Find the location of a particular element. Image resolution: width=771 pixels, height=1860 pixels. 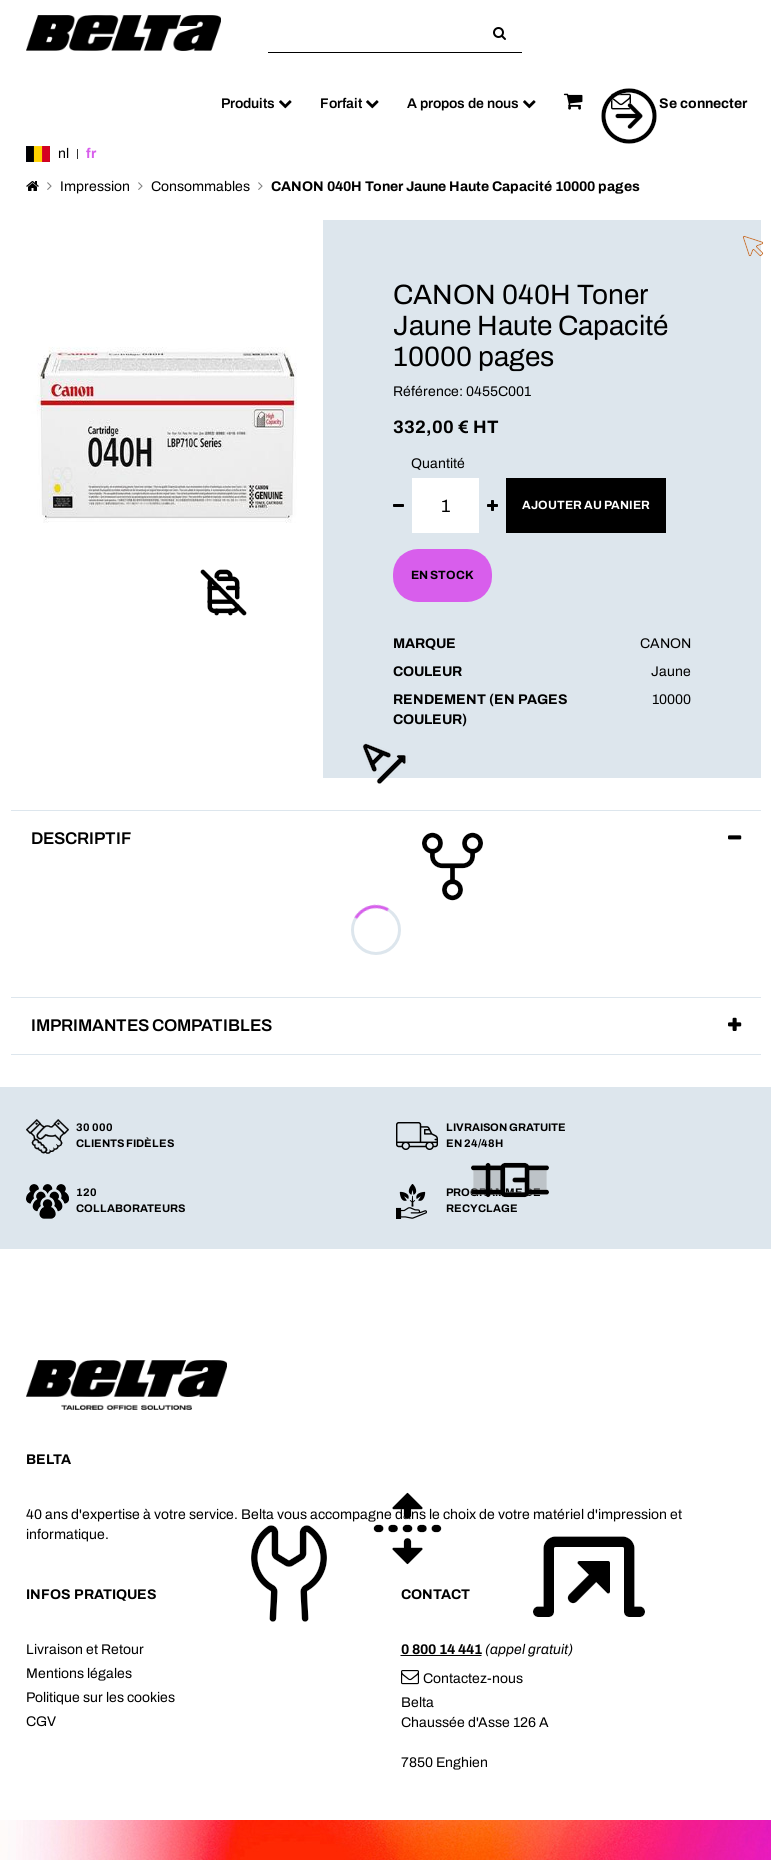

open link in a new tab or window is located at coordinates (589, 1575).